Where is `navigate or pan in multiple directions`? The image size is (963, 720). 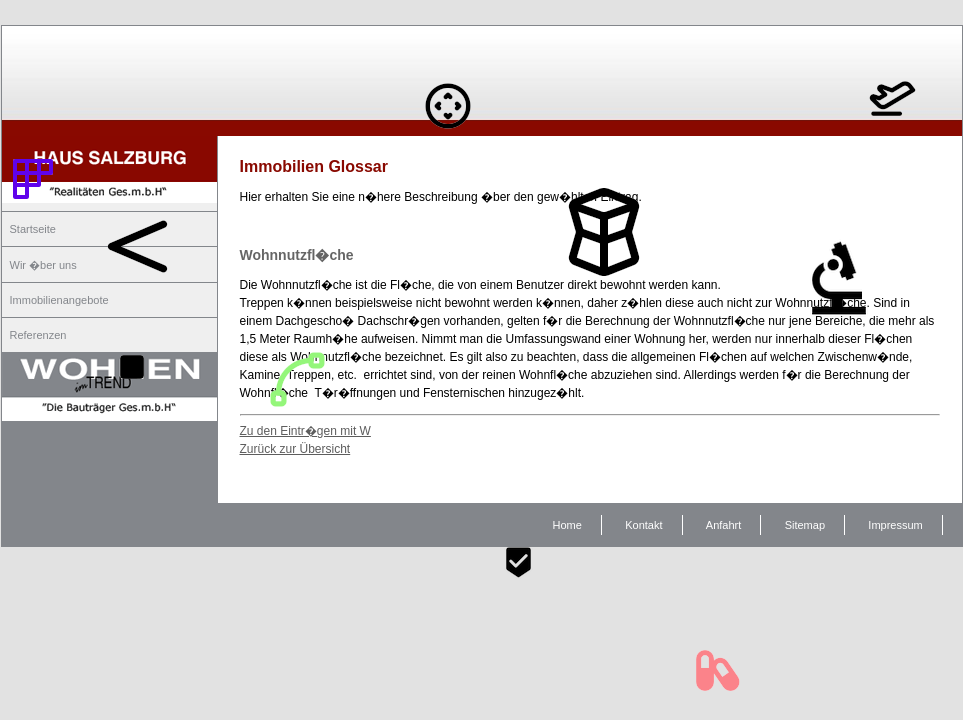
navigate or pan in multiple directions is located at coordinates (448, 106).